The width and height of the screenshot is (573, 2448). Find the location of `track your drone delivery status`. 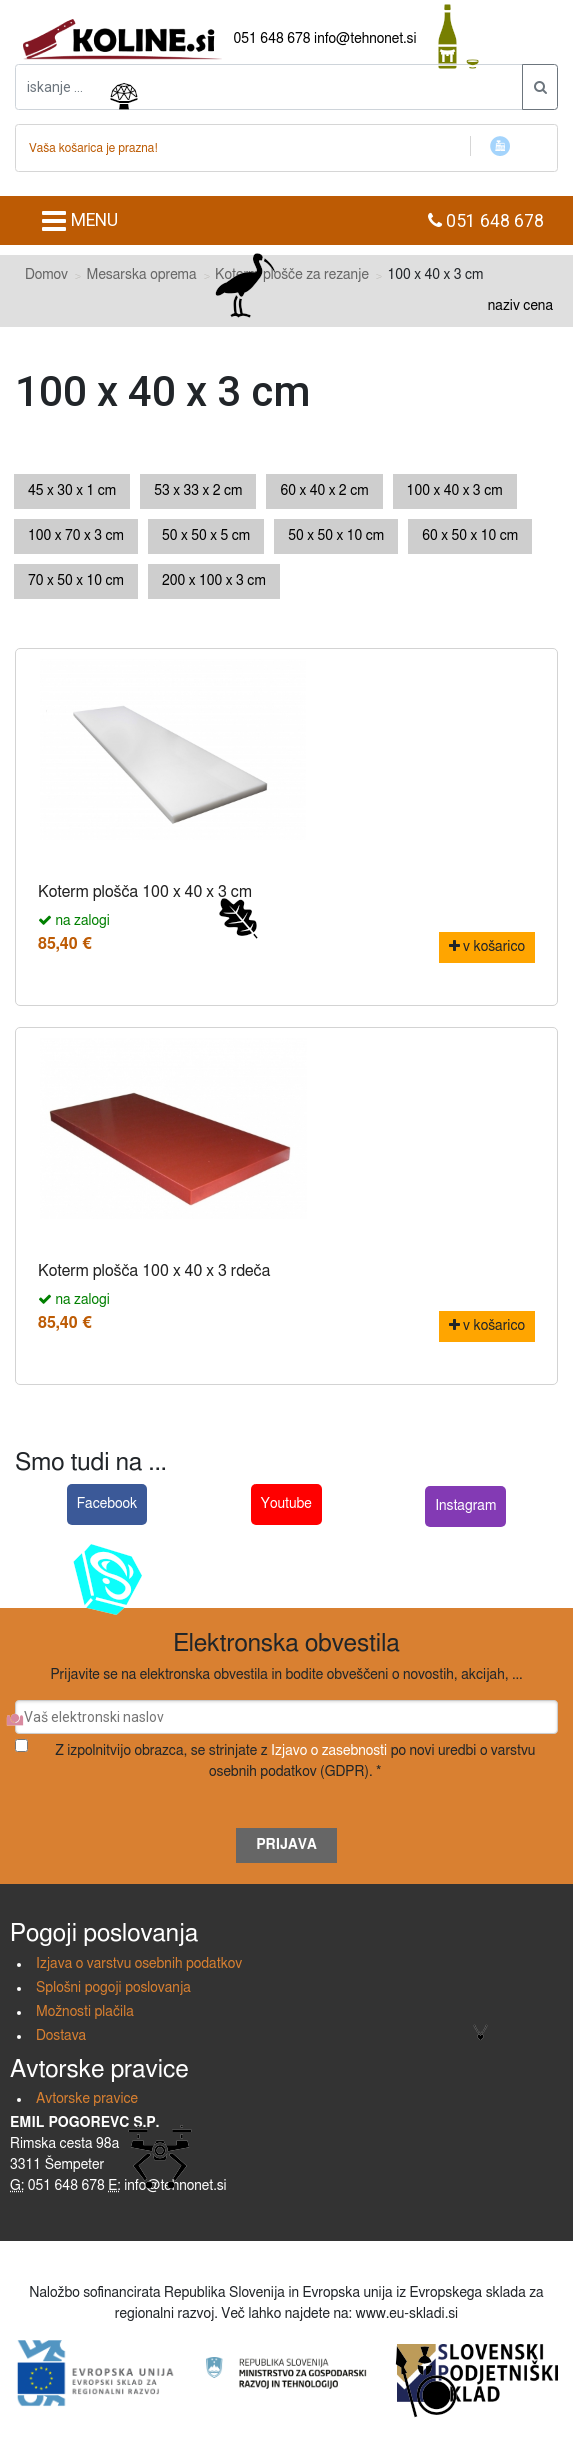

track your drone delivery status is located at coordinates (160, 2157).